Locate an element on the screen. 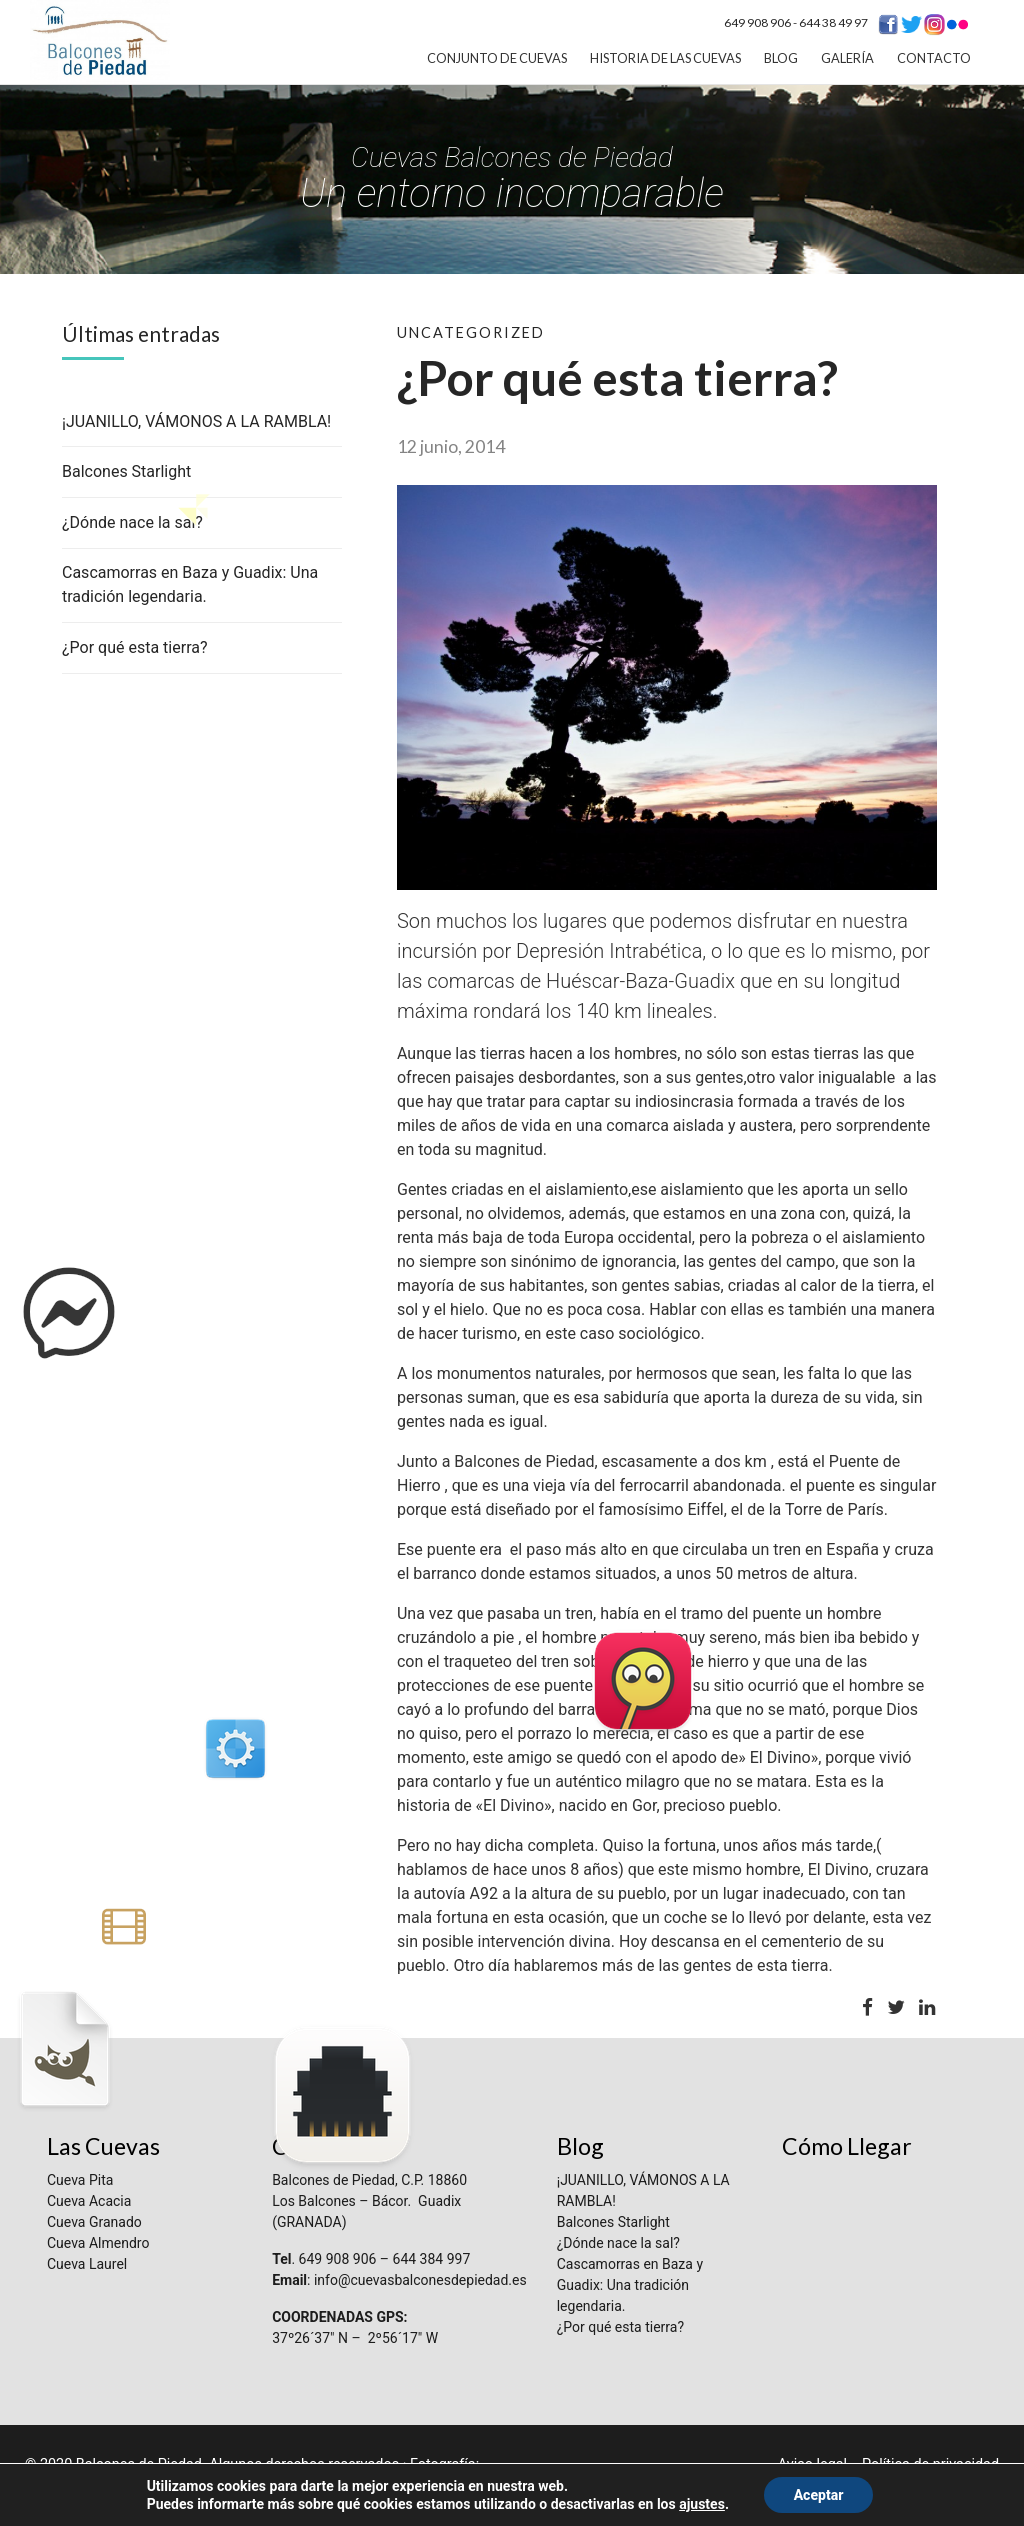 The image size is (1024, 2526). open Caprine, a Facebook Messenger desktop client is located at coordinates (69, 1313).